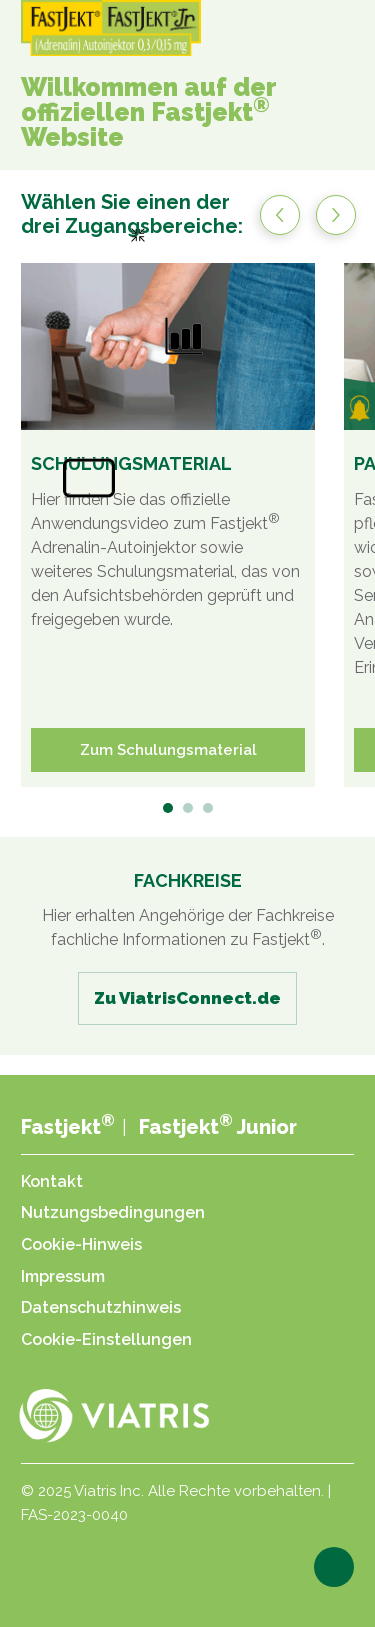  Describe the element at coordinates (89, 478) in the screenshot. I see `switch to landscape tablet view` at that location.